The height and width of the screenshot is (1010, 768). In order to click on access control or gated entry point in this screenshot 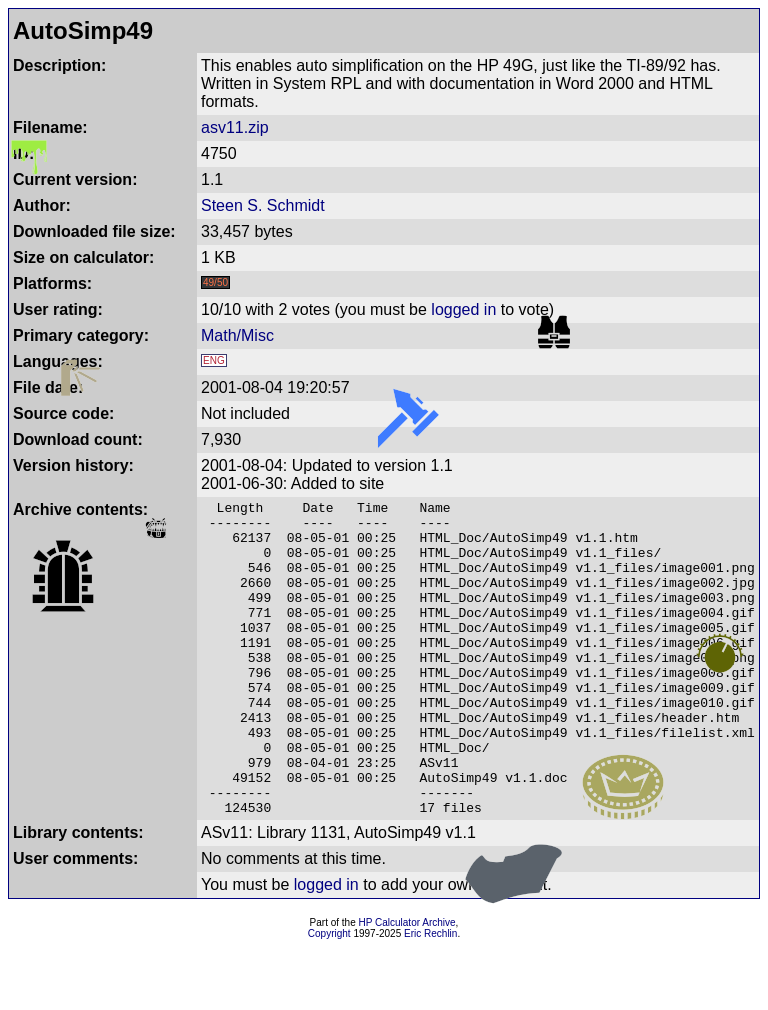, I will do `click(80, 376)`.